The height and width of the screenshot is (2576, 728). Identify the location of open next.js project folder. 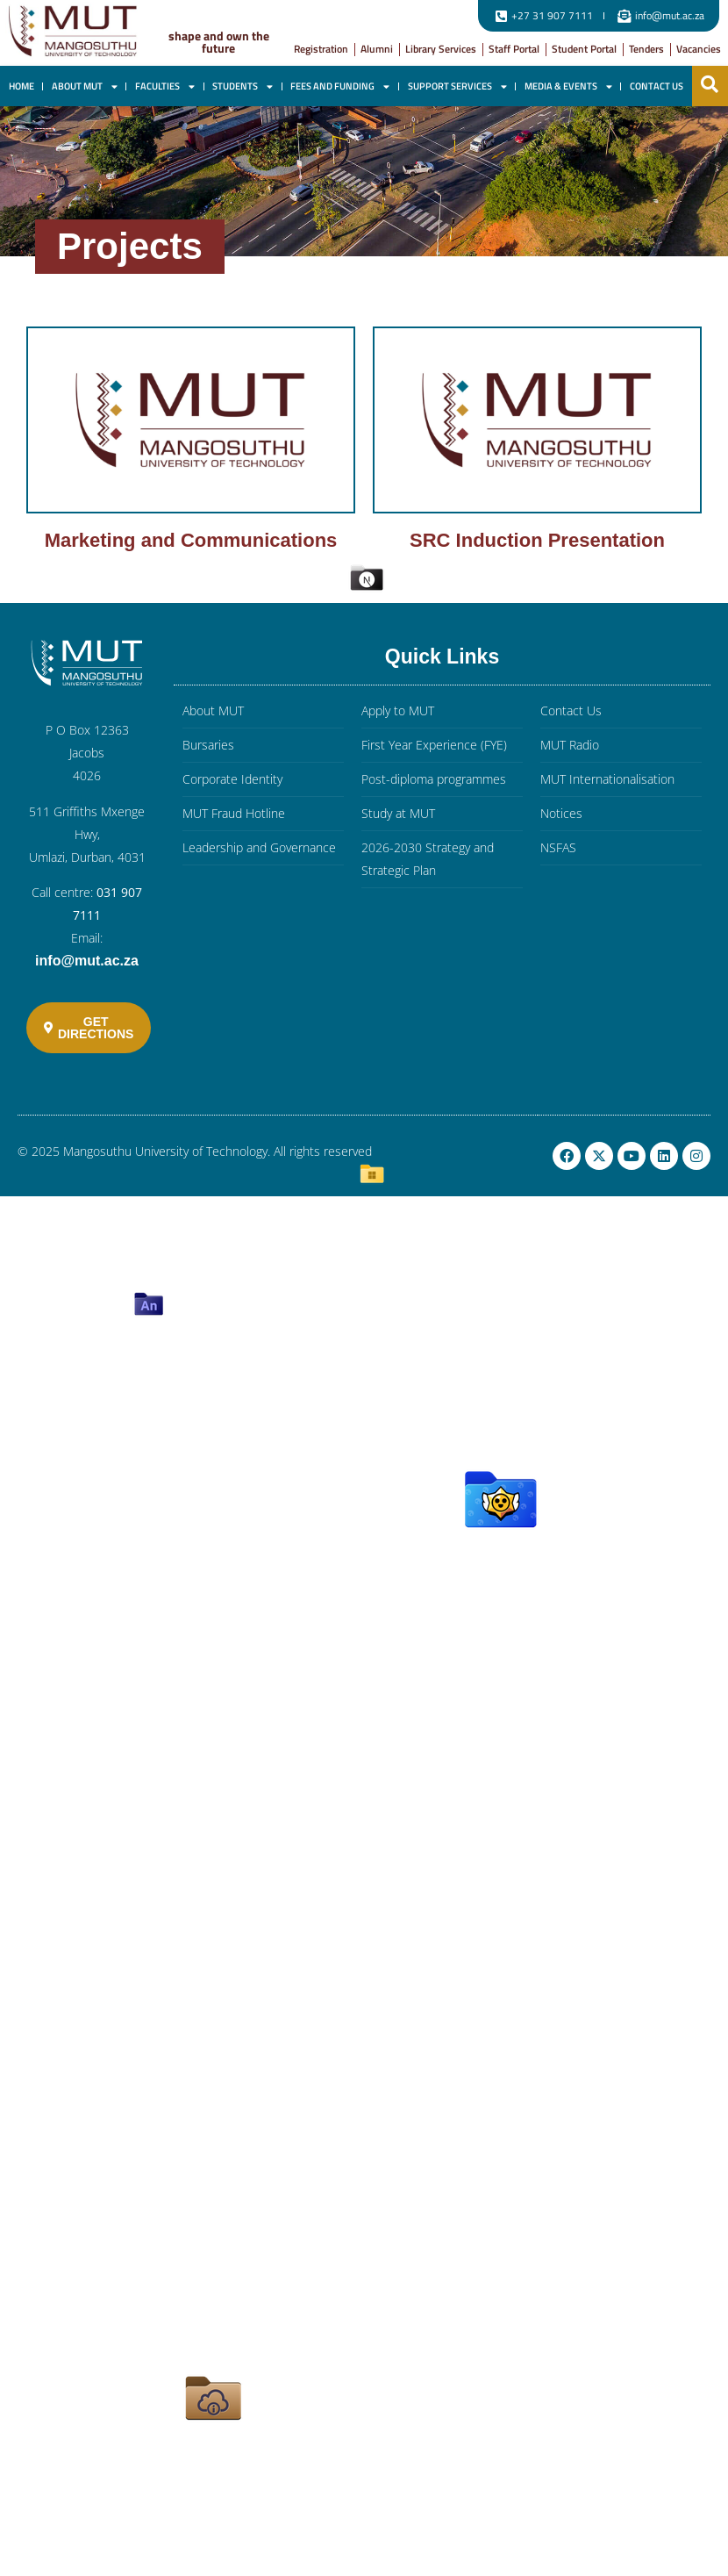
(367, 578).